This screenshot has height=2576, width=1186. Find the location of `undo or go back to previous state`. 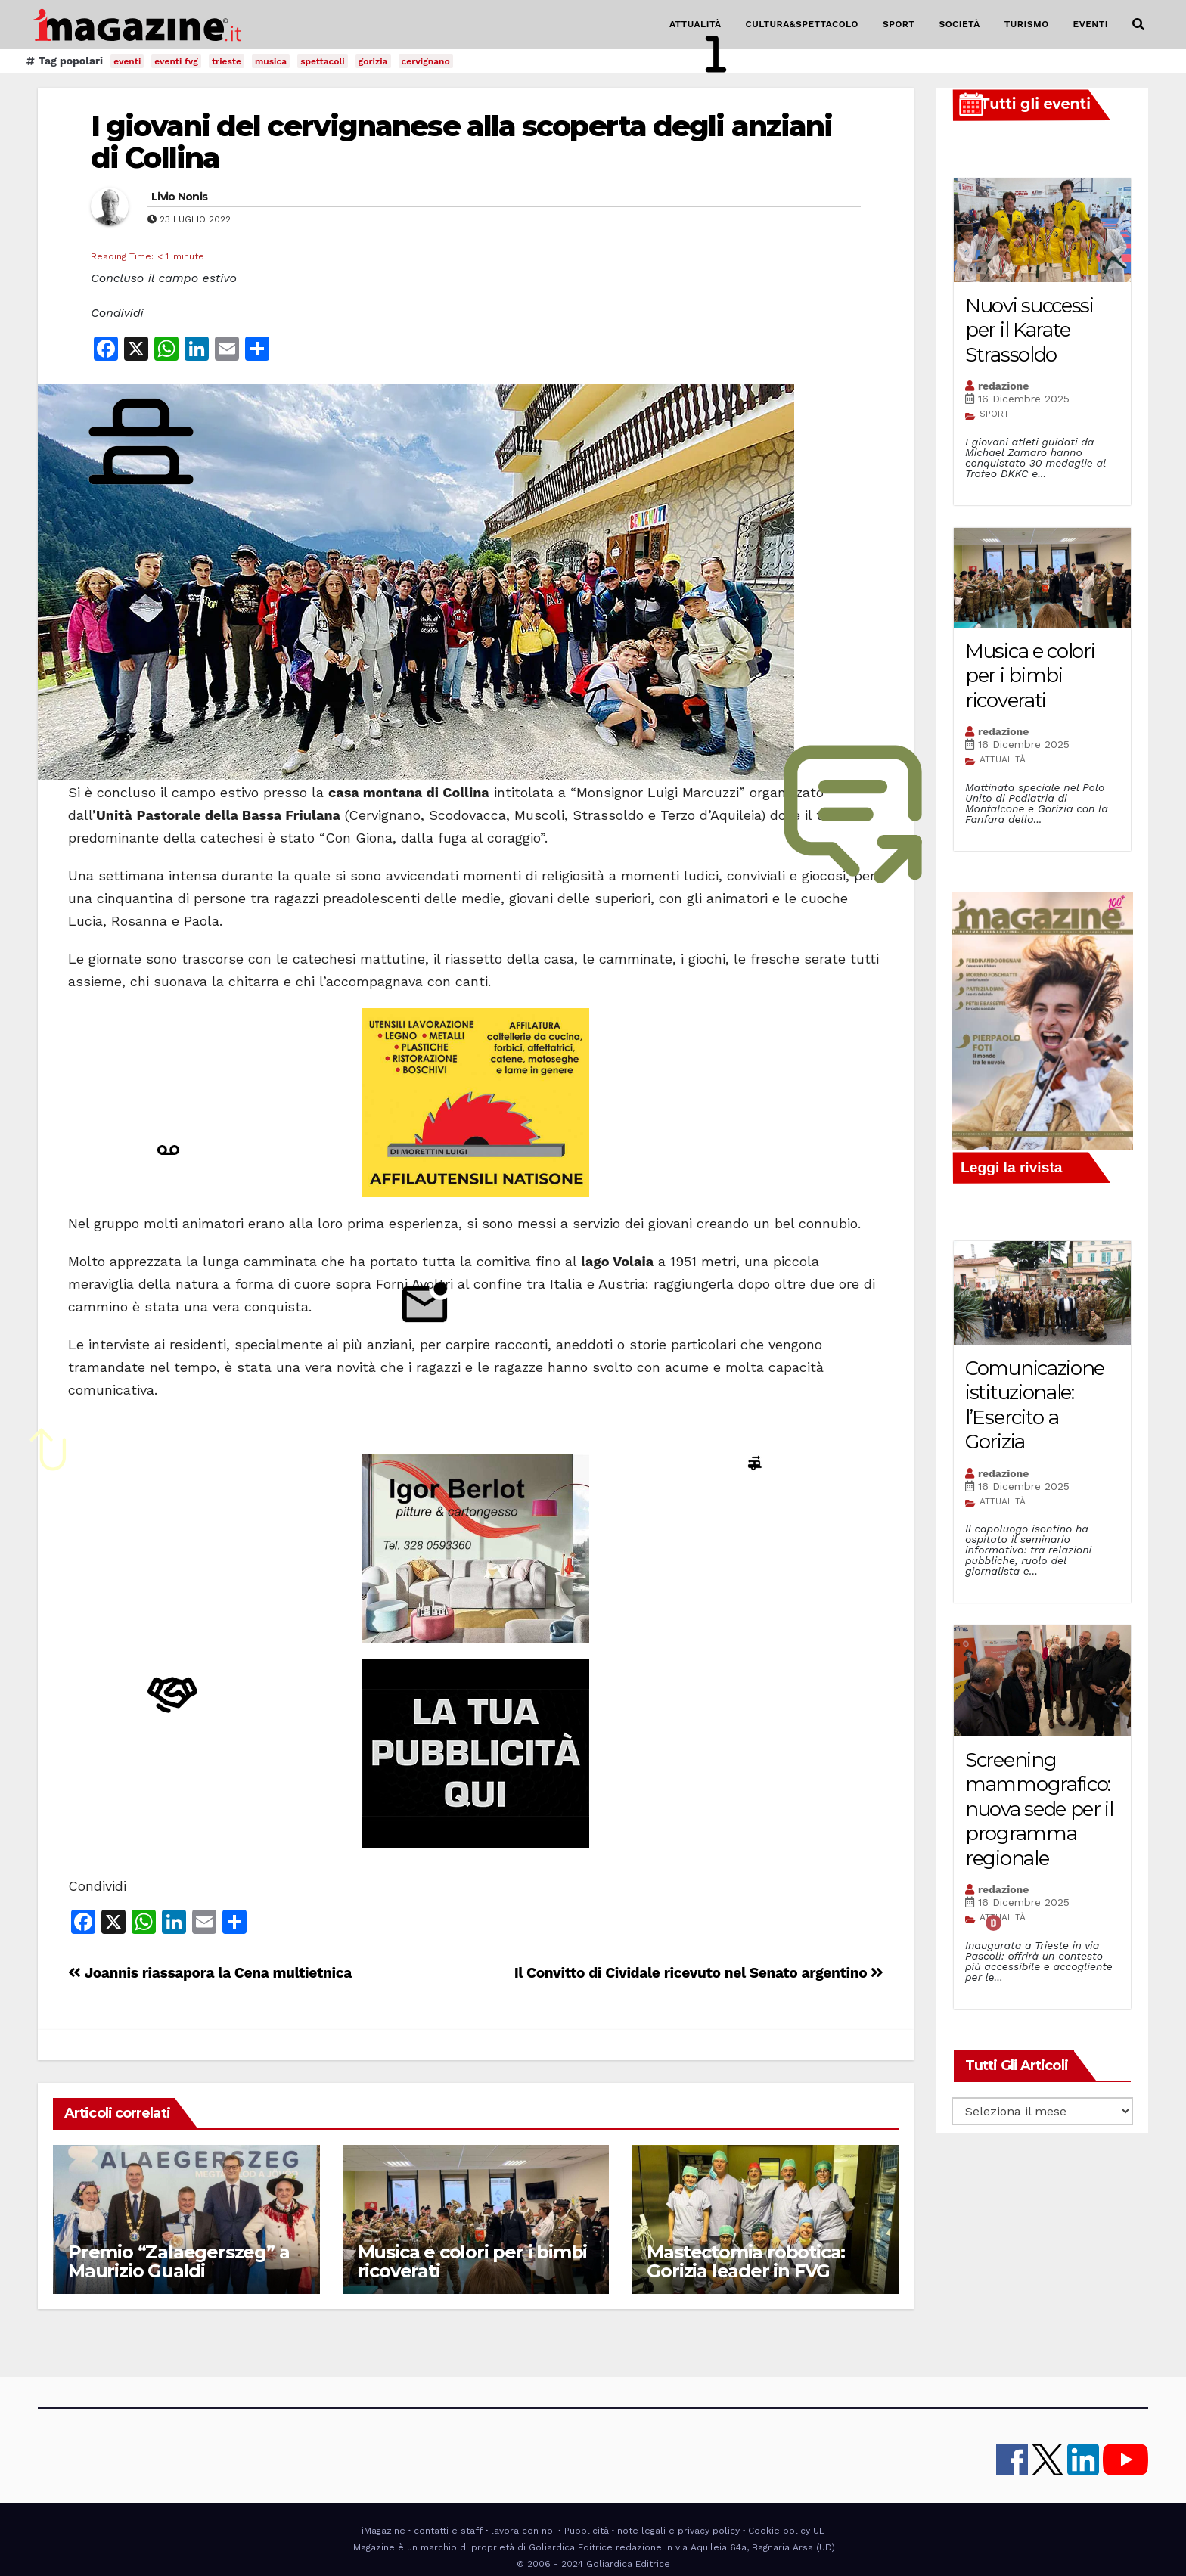

undo or go back to previous state is located at coordinates (49, 1449).